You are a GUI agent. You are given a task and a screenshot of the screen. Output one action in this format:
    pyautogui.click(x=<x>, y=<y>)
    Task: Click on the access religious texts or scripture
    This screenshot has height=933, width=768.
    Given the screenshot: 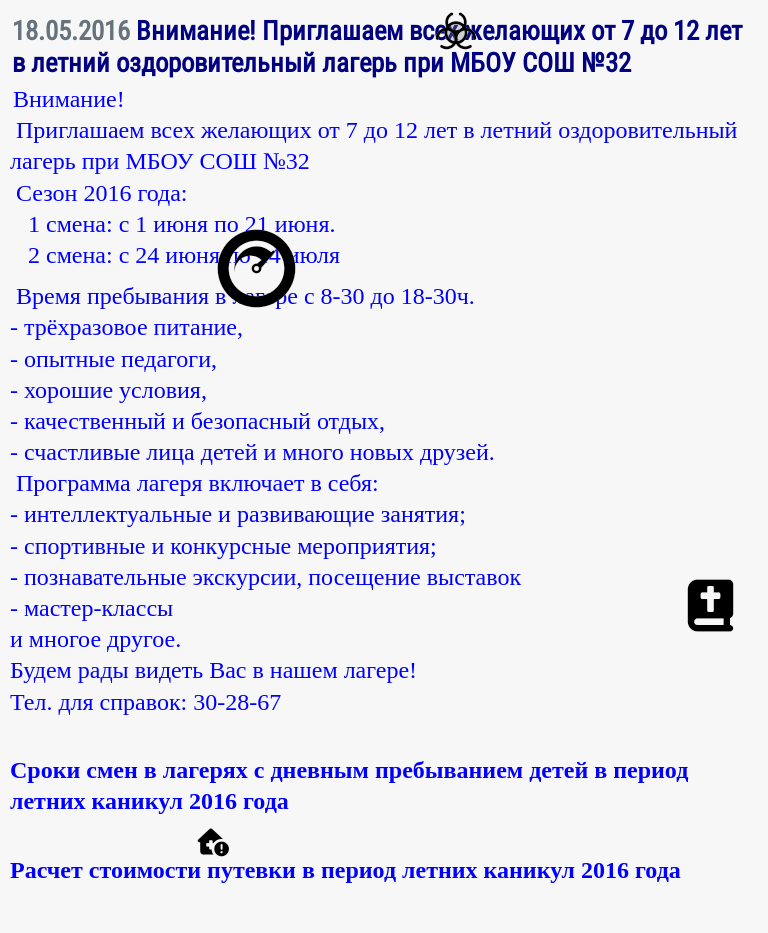 What is the action you would take?
    pyautogui.click(x=710, y=605)
    